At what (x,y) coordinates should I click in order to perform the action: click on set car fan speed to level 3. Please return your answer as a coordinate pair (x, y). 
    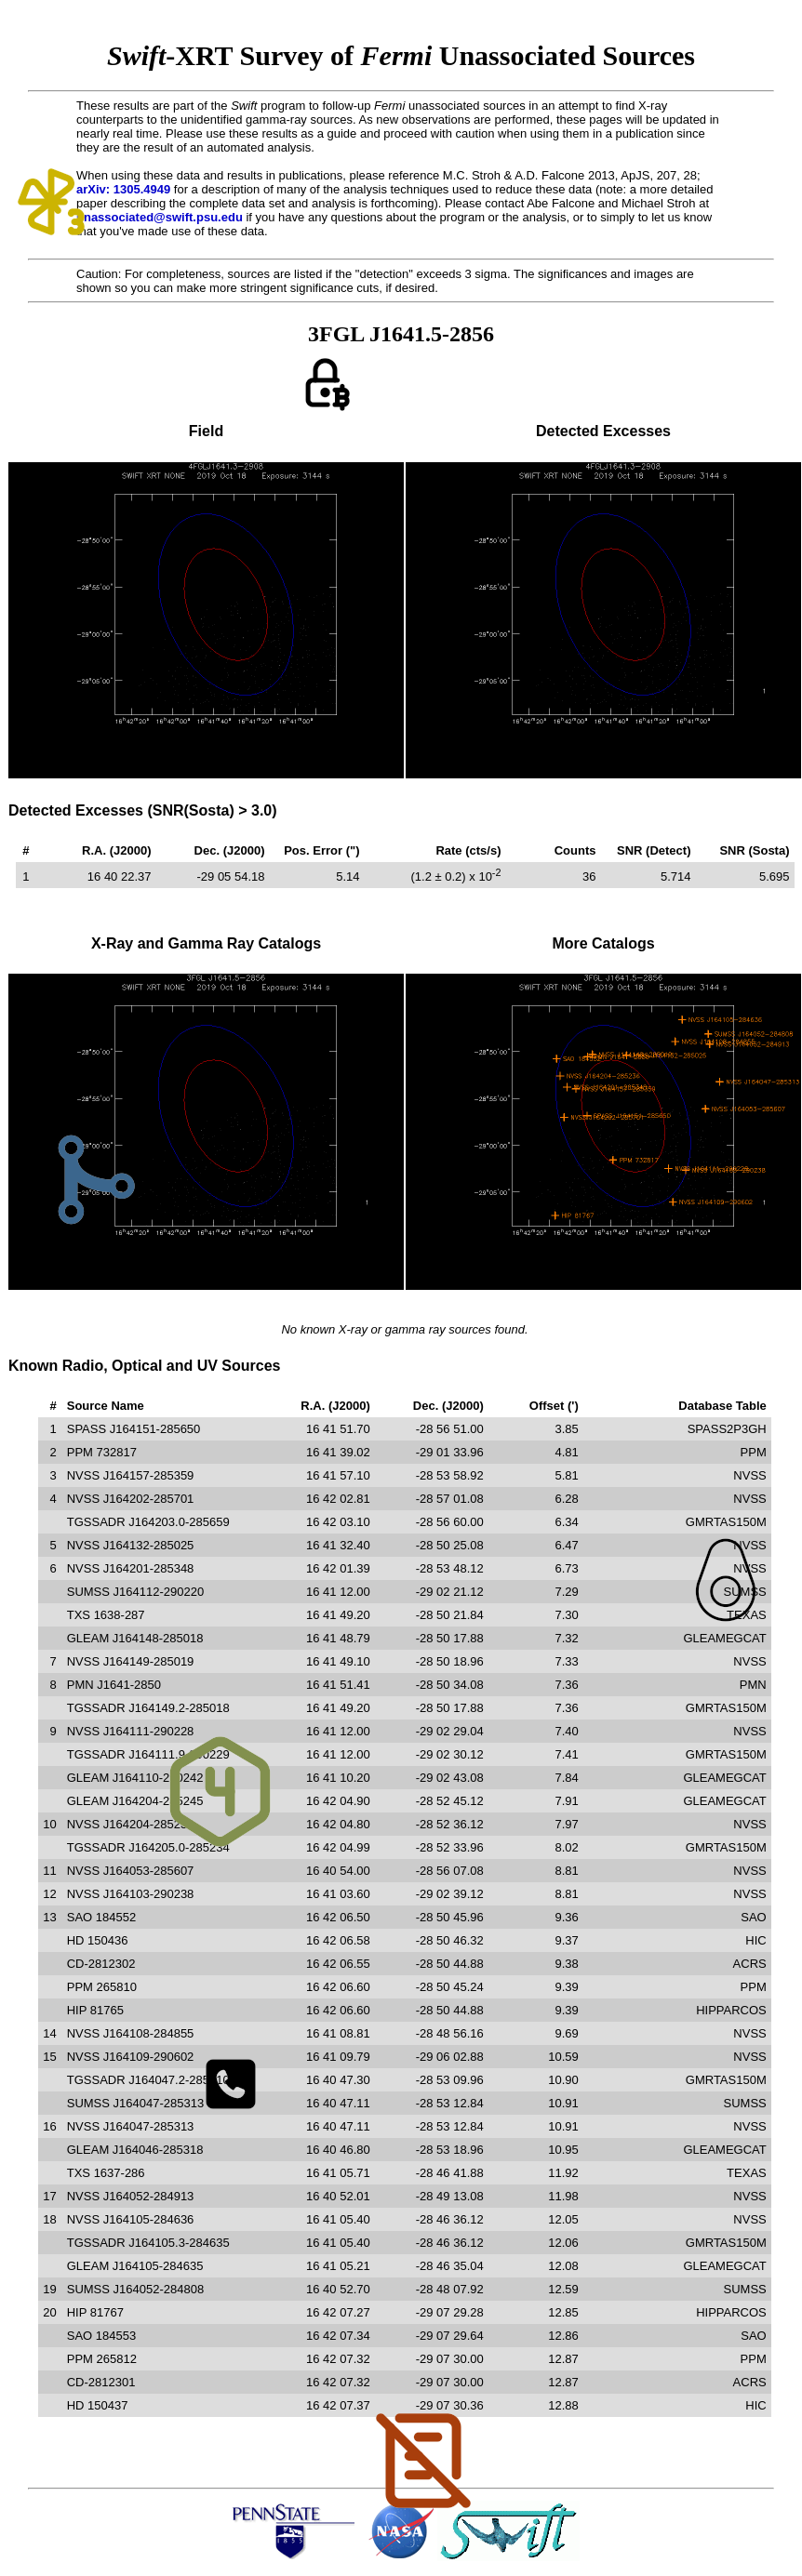
    Looking at the image, I should click on (51, 202).